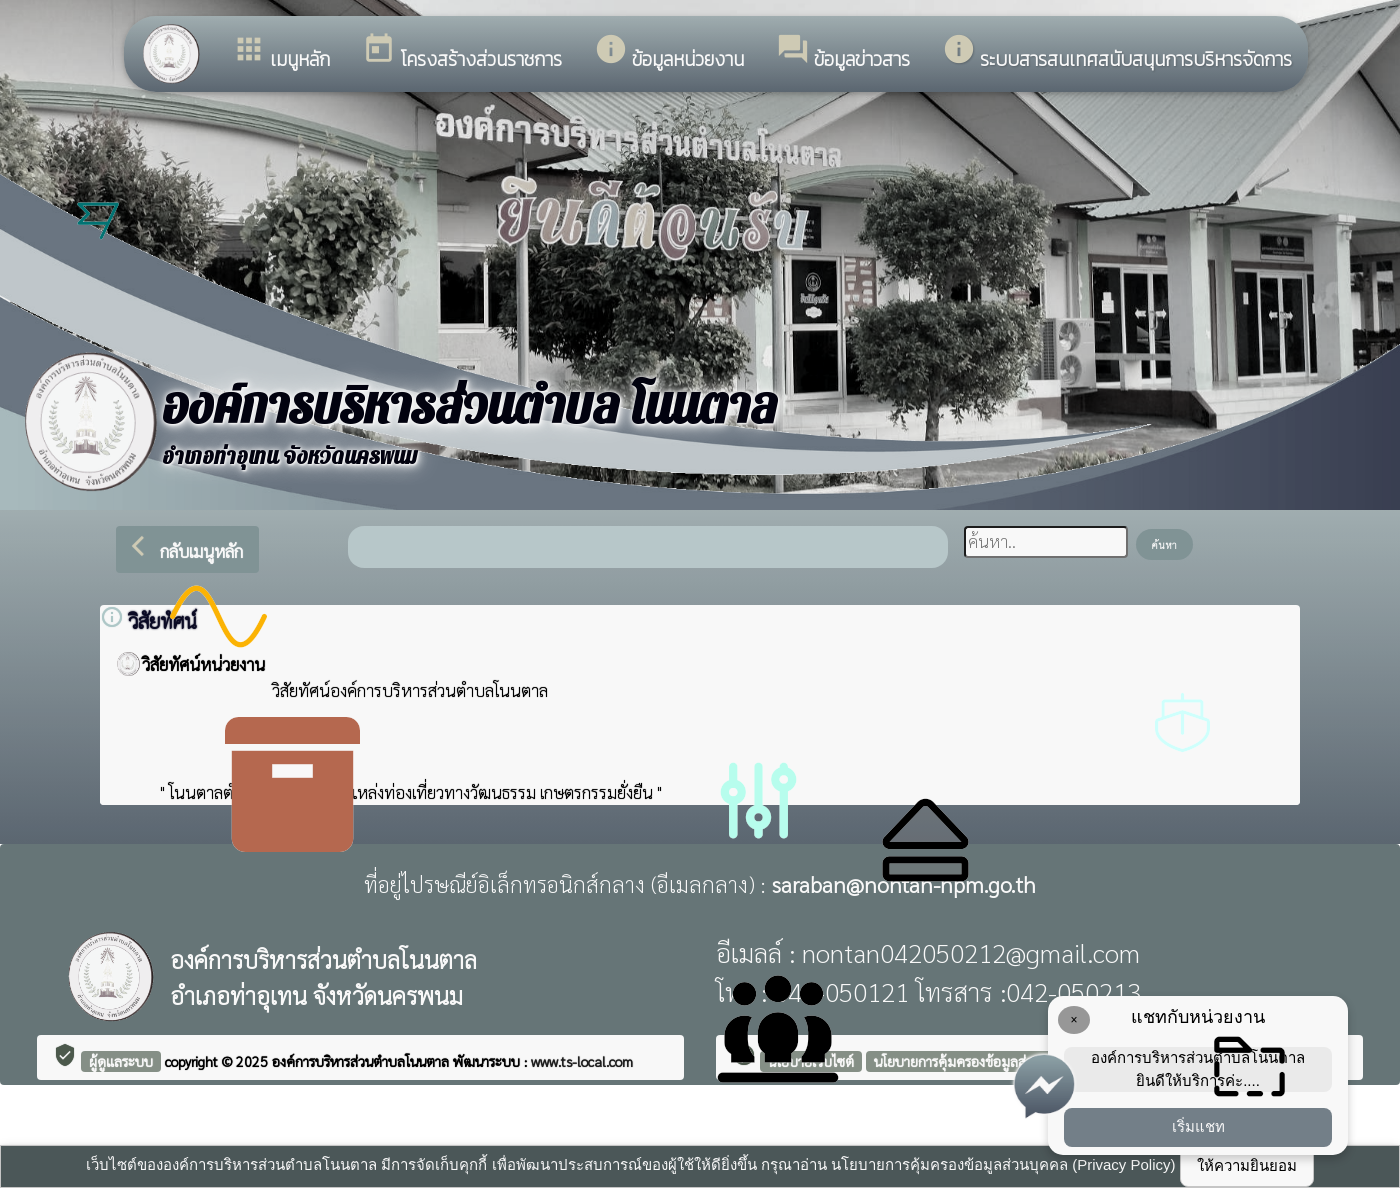 The height and width of the screenshot is (1188, 1400). Describe the element at coordinates (758, 800) in the screenshot. I see `adjust settings or preferences` at that location.